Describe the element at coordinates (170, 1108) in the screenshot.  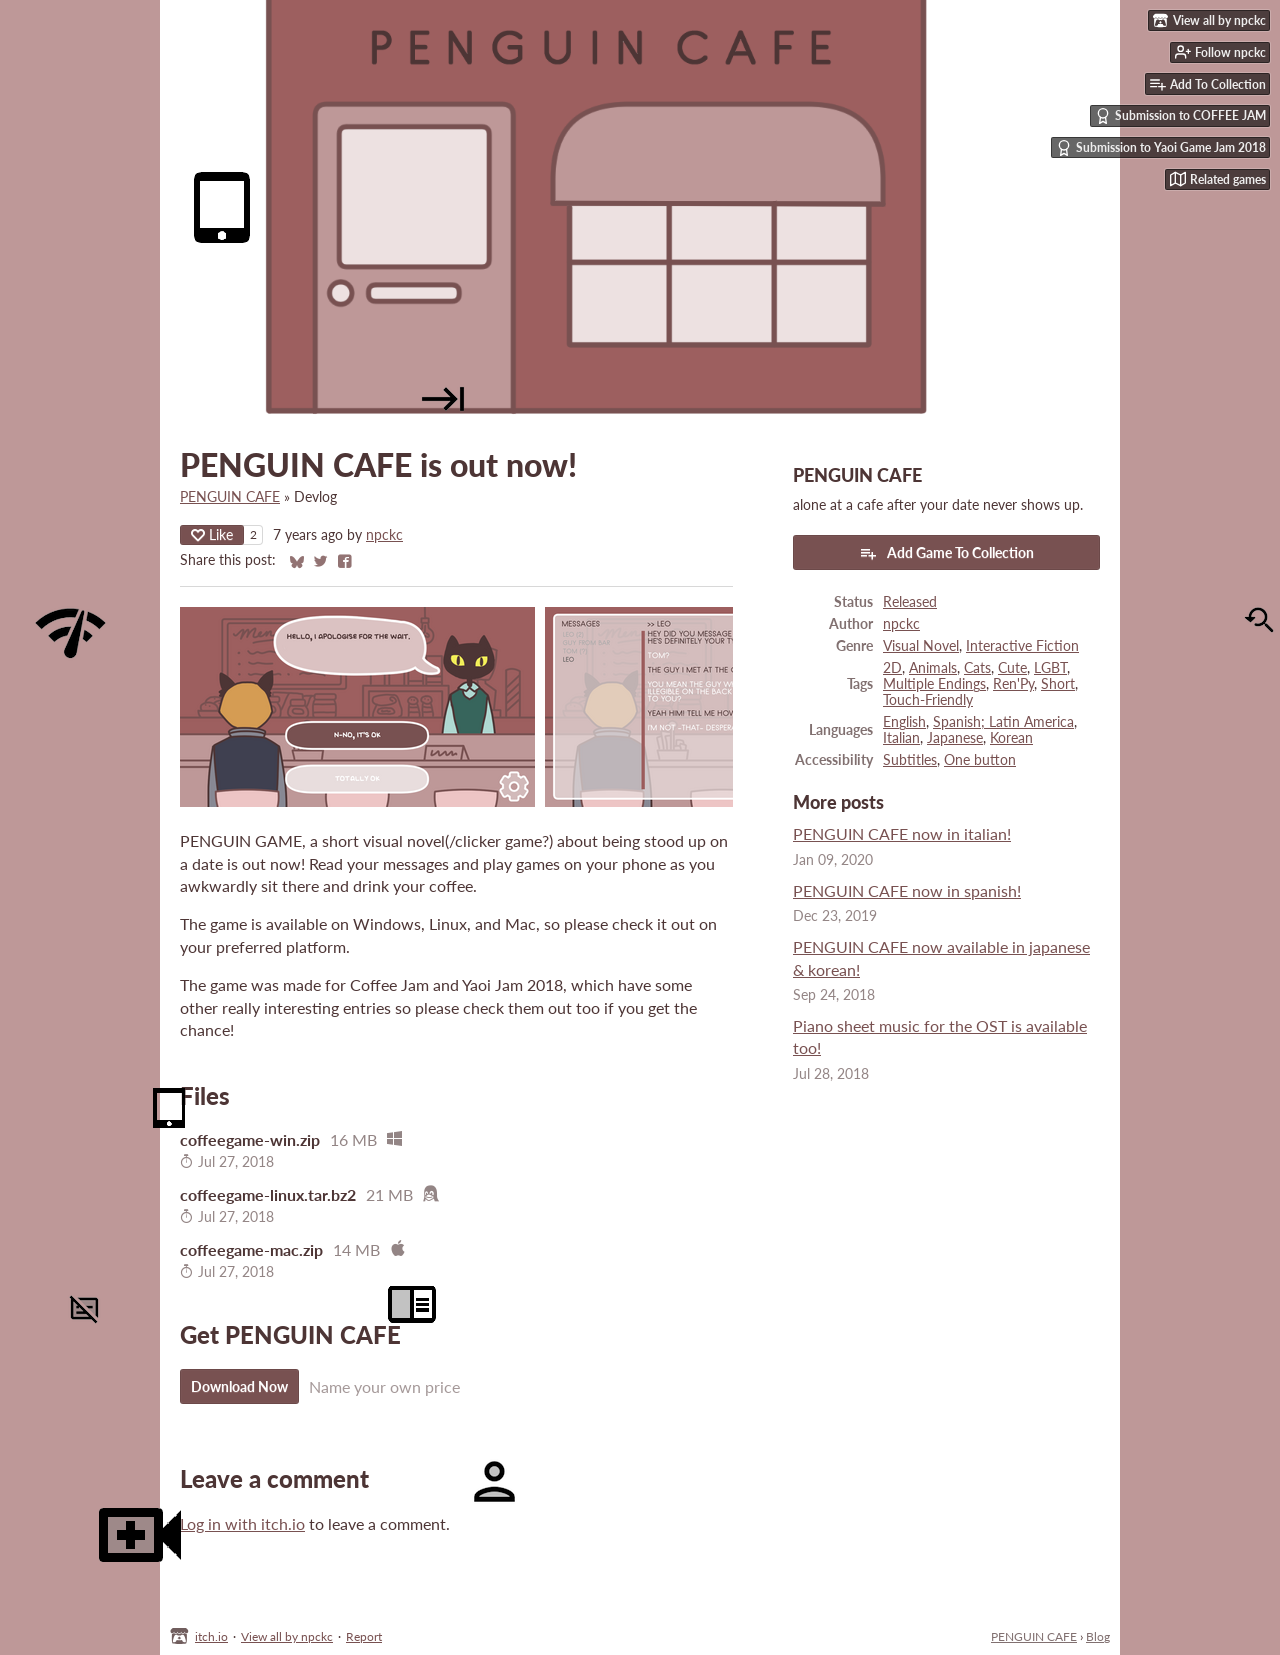
I see `switch to tablet view or layout` at that location.